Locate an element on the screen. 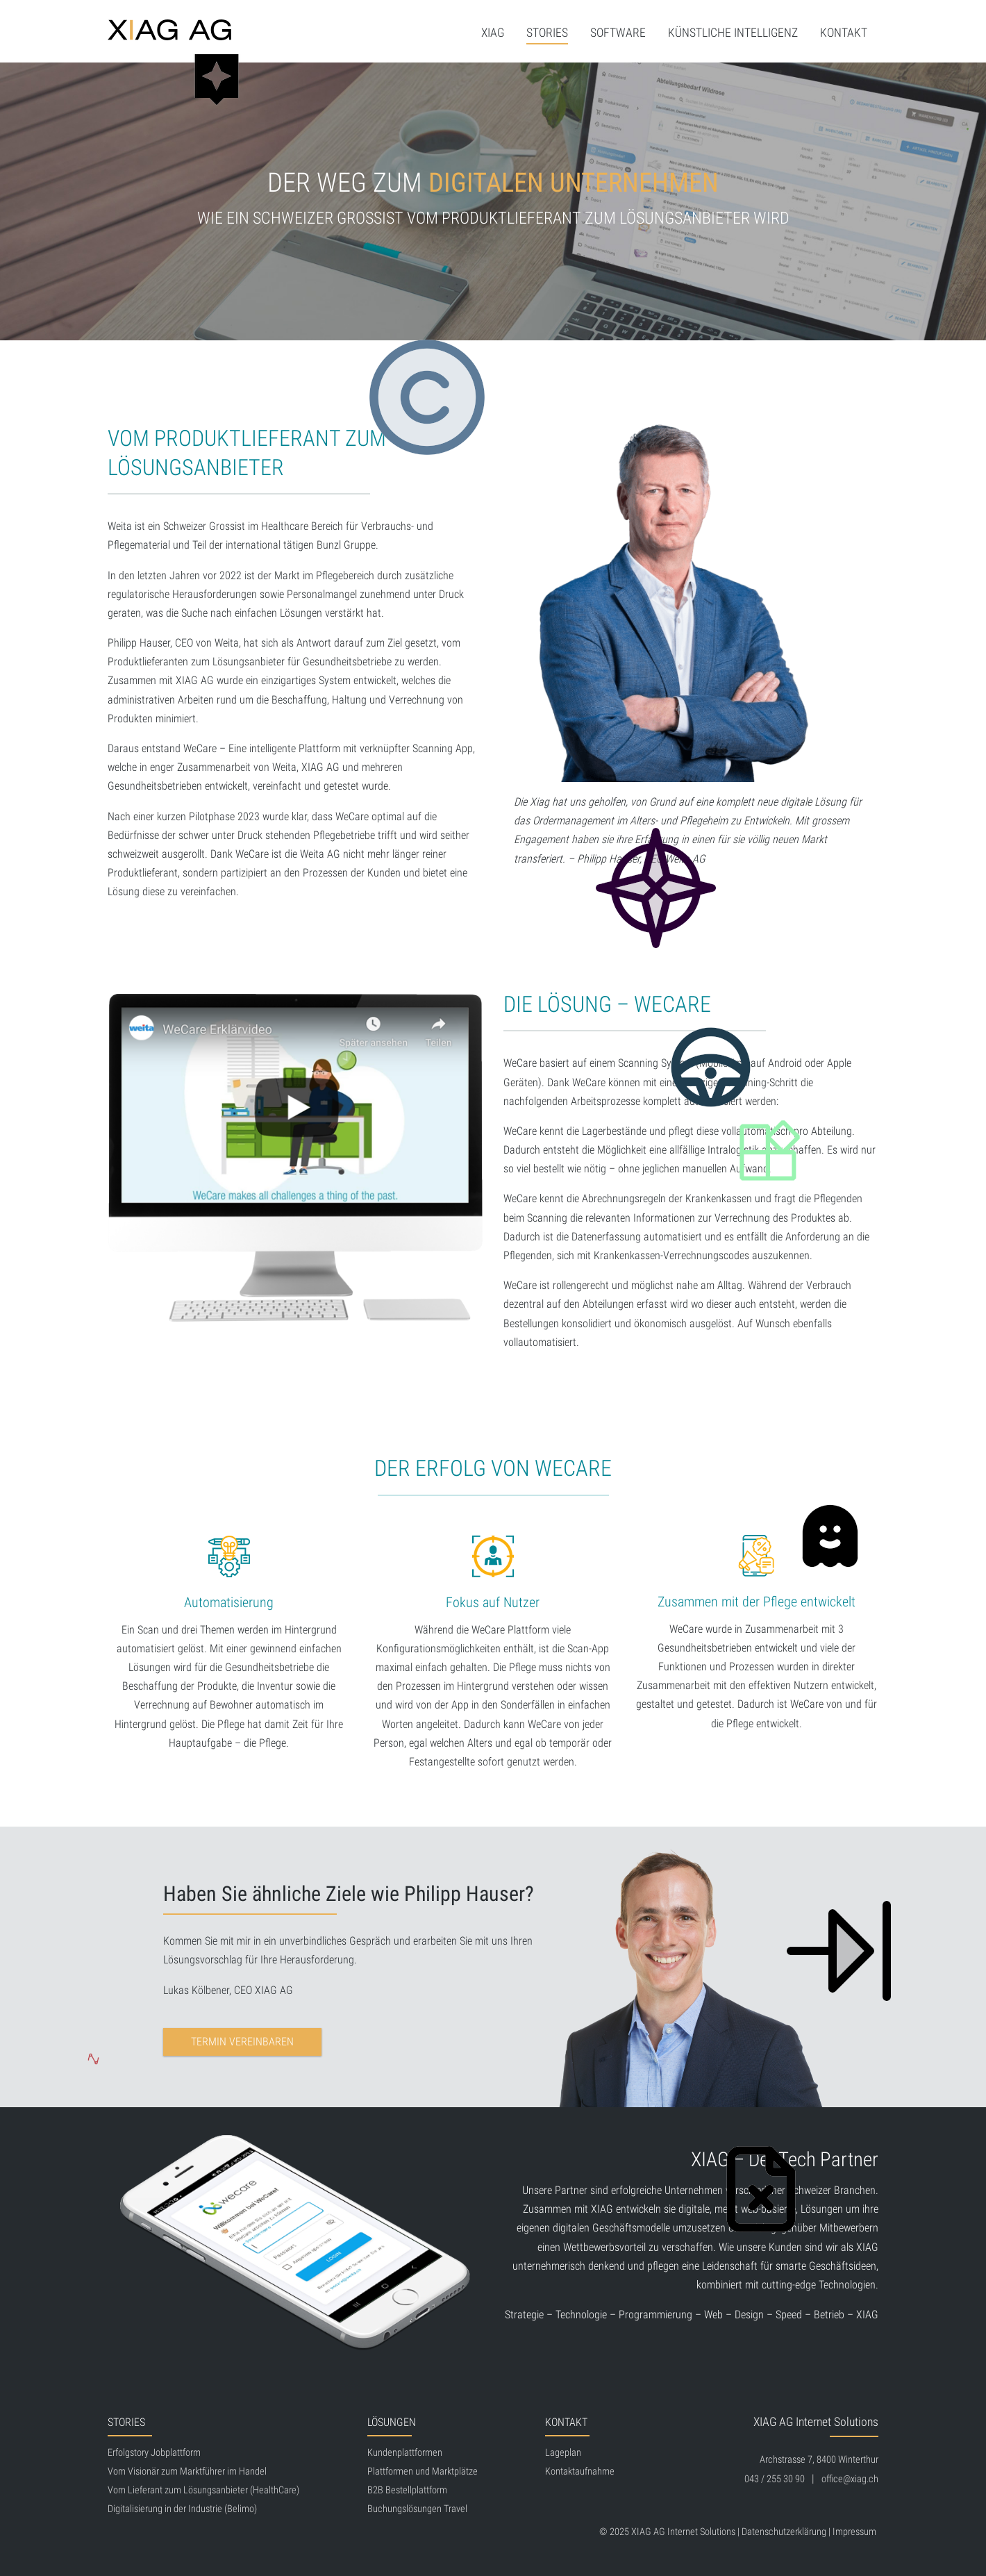 The width and height of the screenshot is (986, 2576). toggle between maximum and minimum values is located at coordinates (93, 2059).